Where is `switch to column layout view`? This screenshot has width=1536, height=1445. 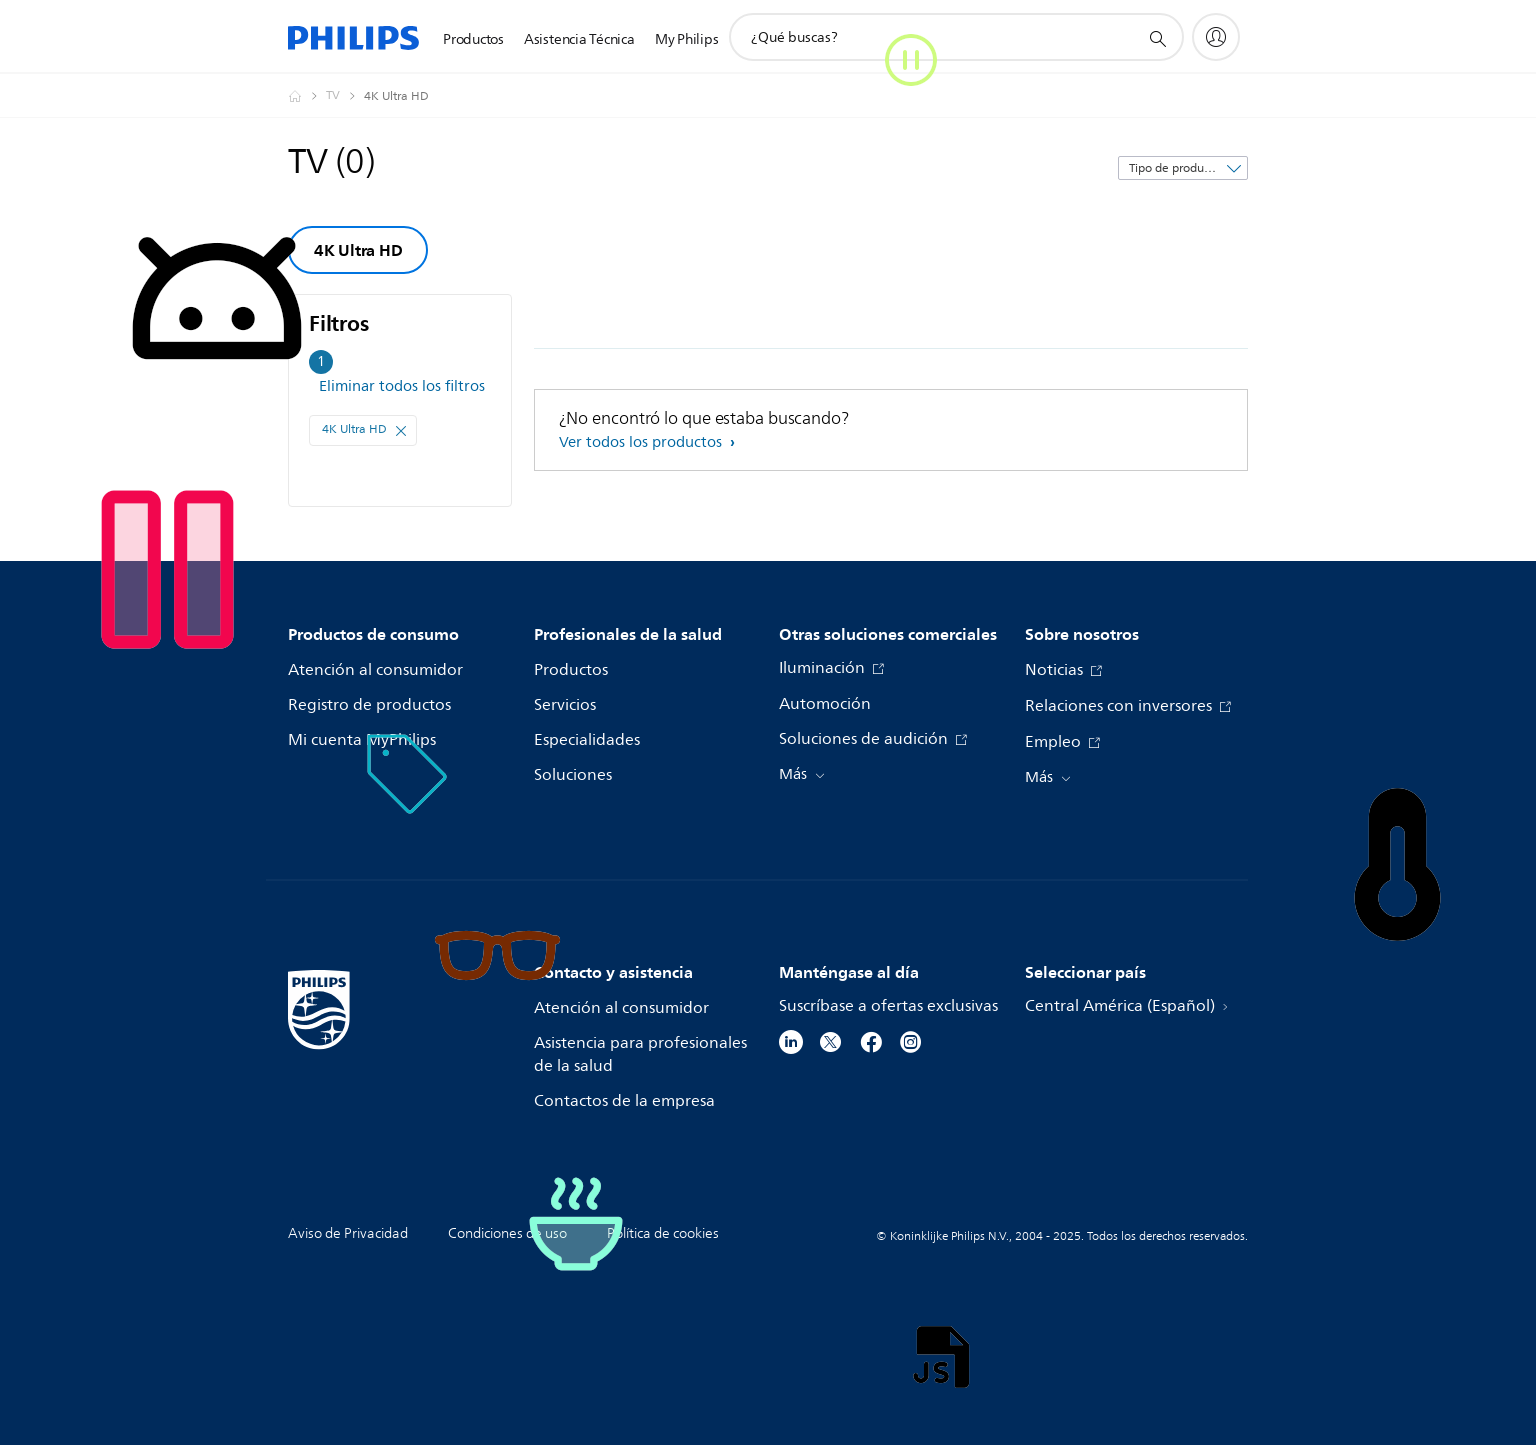 switch to column layout view is located at coordinates (167, 569).